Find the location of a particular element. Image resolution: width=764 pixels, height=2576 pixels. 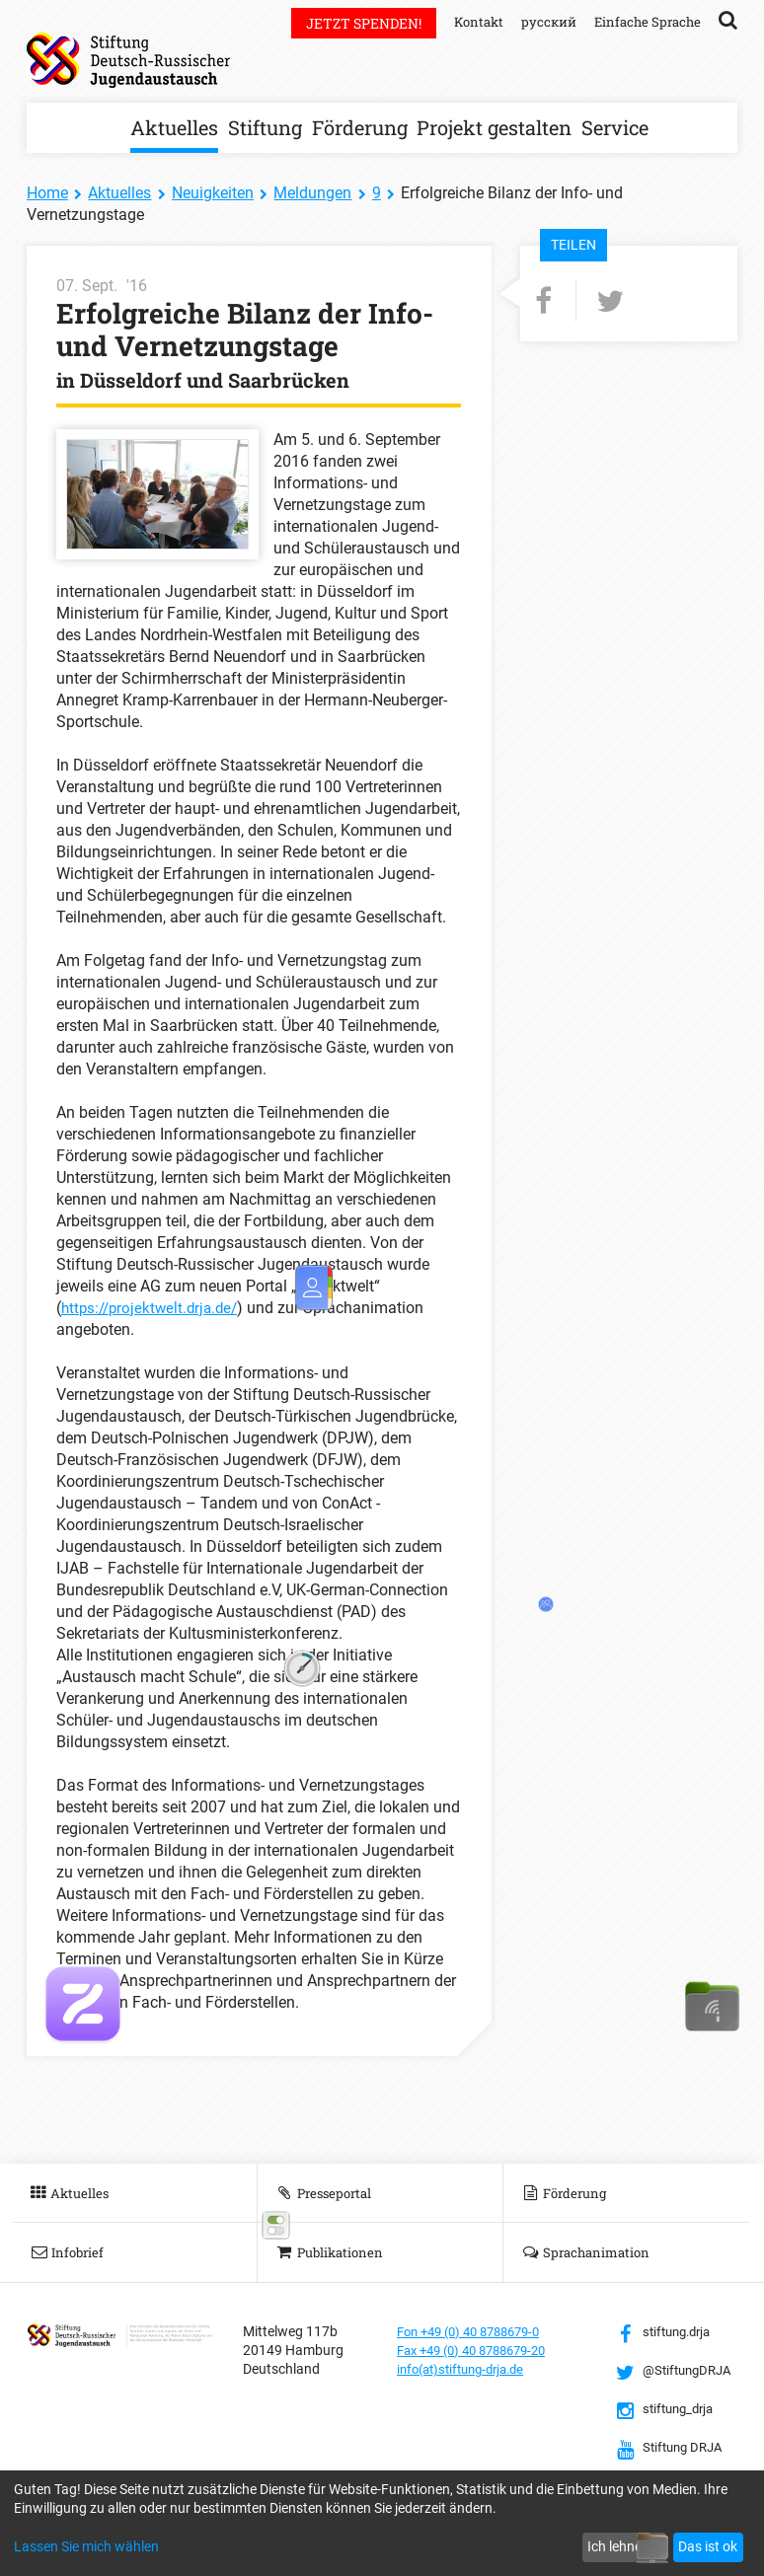

switch between user accounts is located at coordinates (546, 1604).